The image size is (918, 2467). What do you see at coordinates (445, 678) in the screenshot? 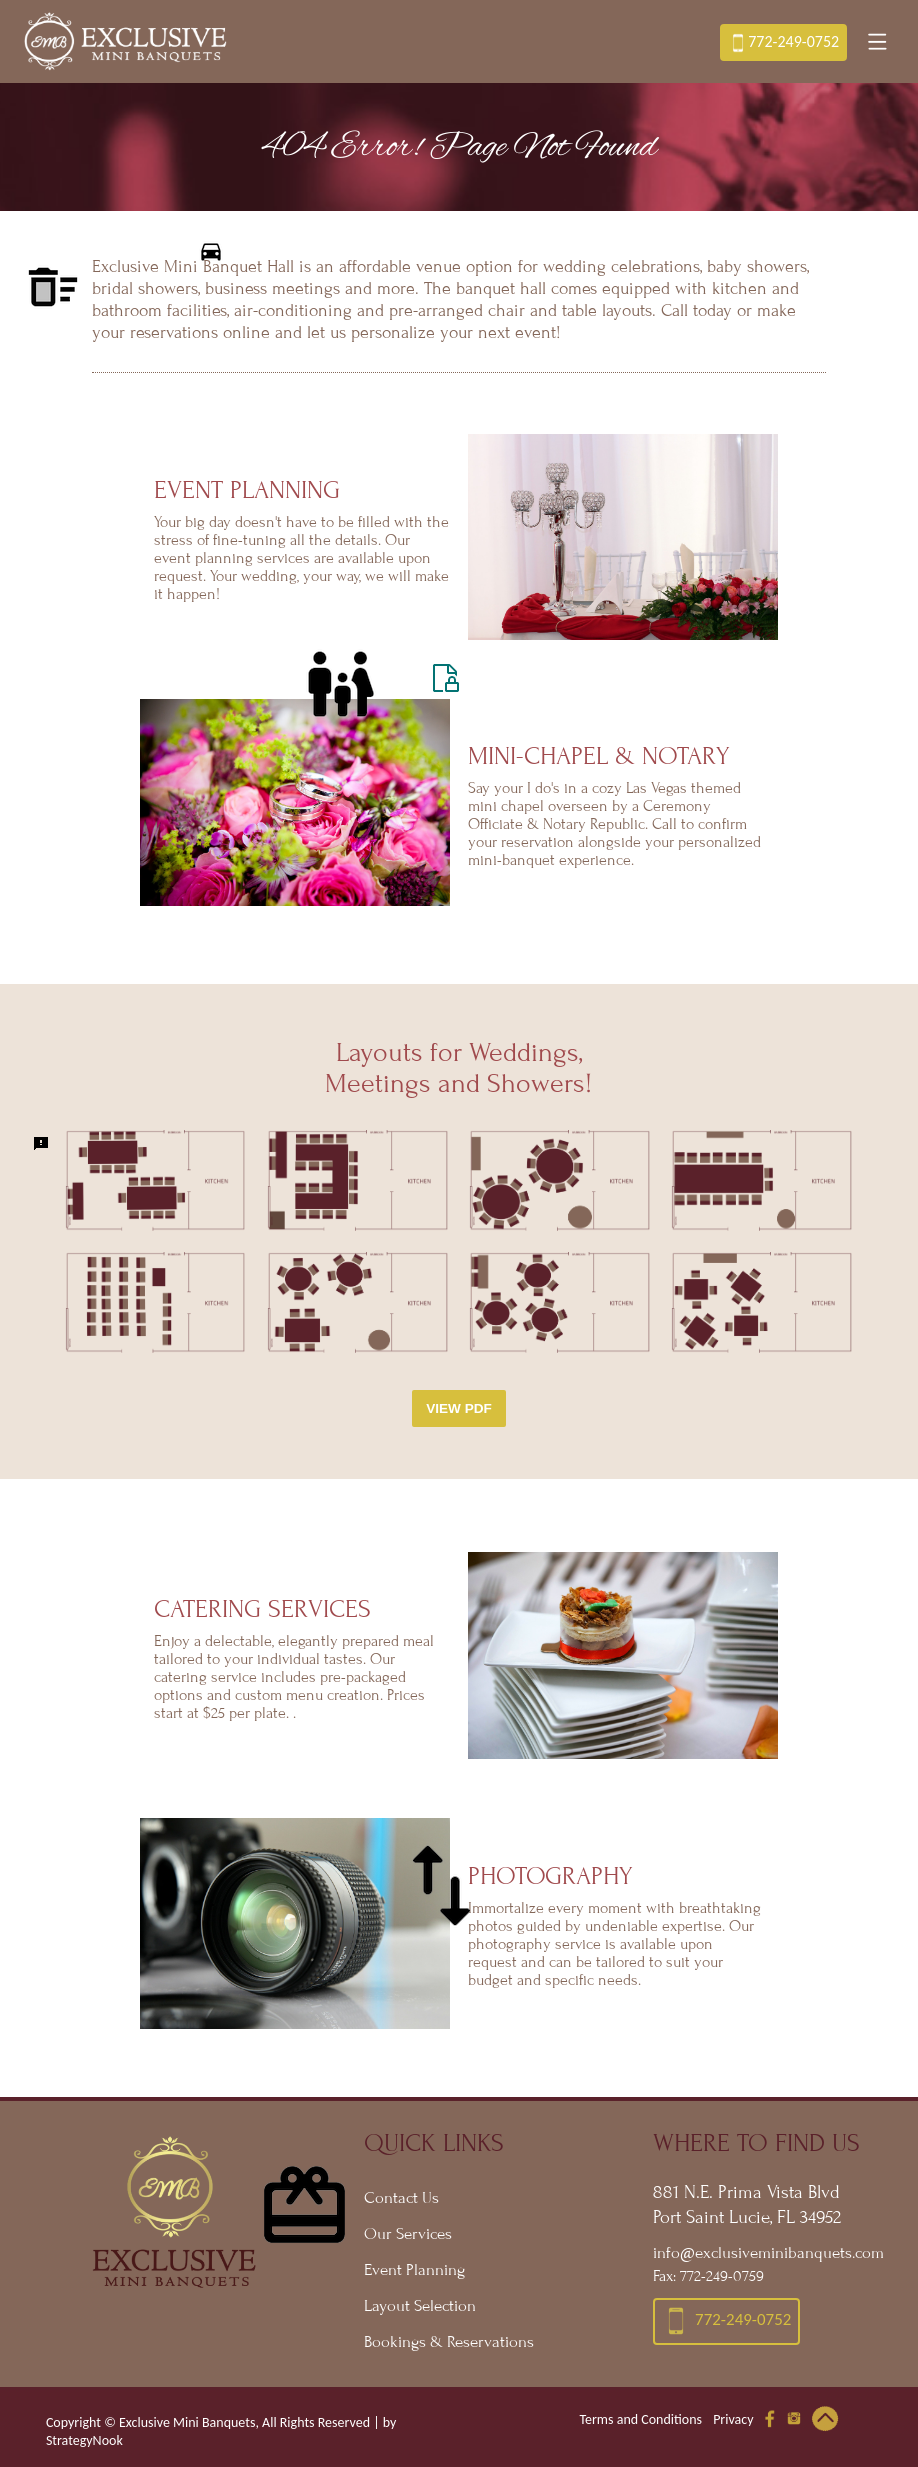
I see `create a private gist or secret snippet` at bounding box center [445, 678].